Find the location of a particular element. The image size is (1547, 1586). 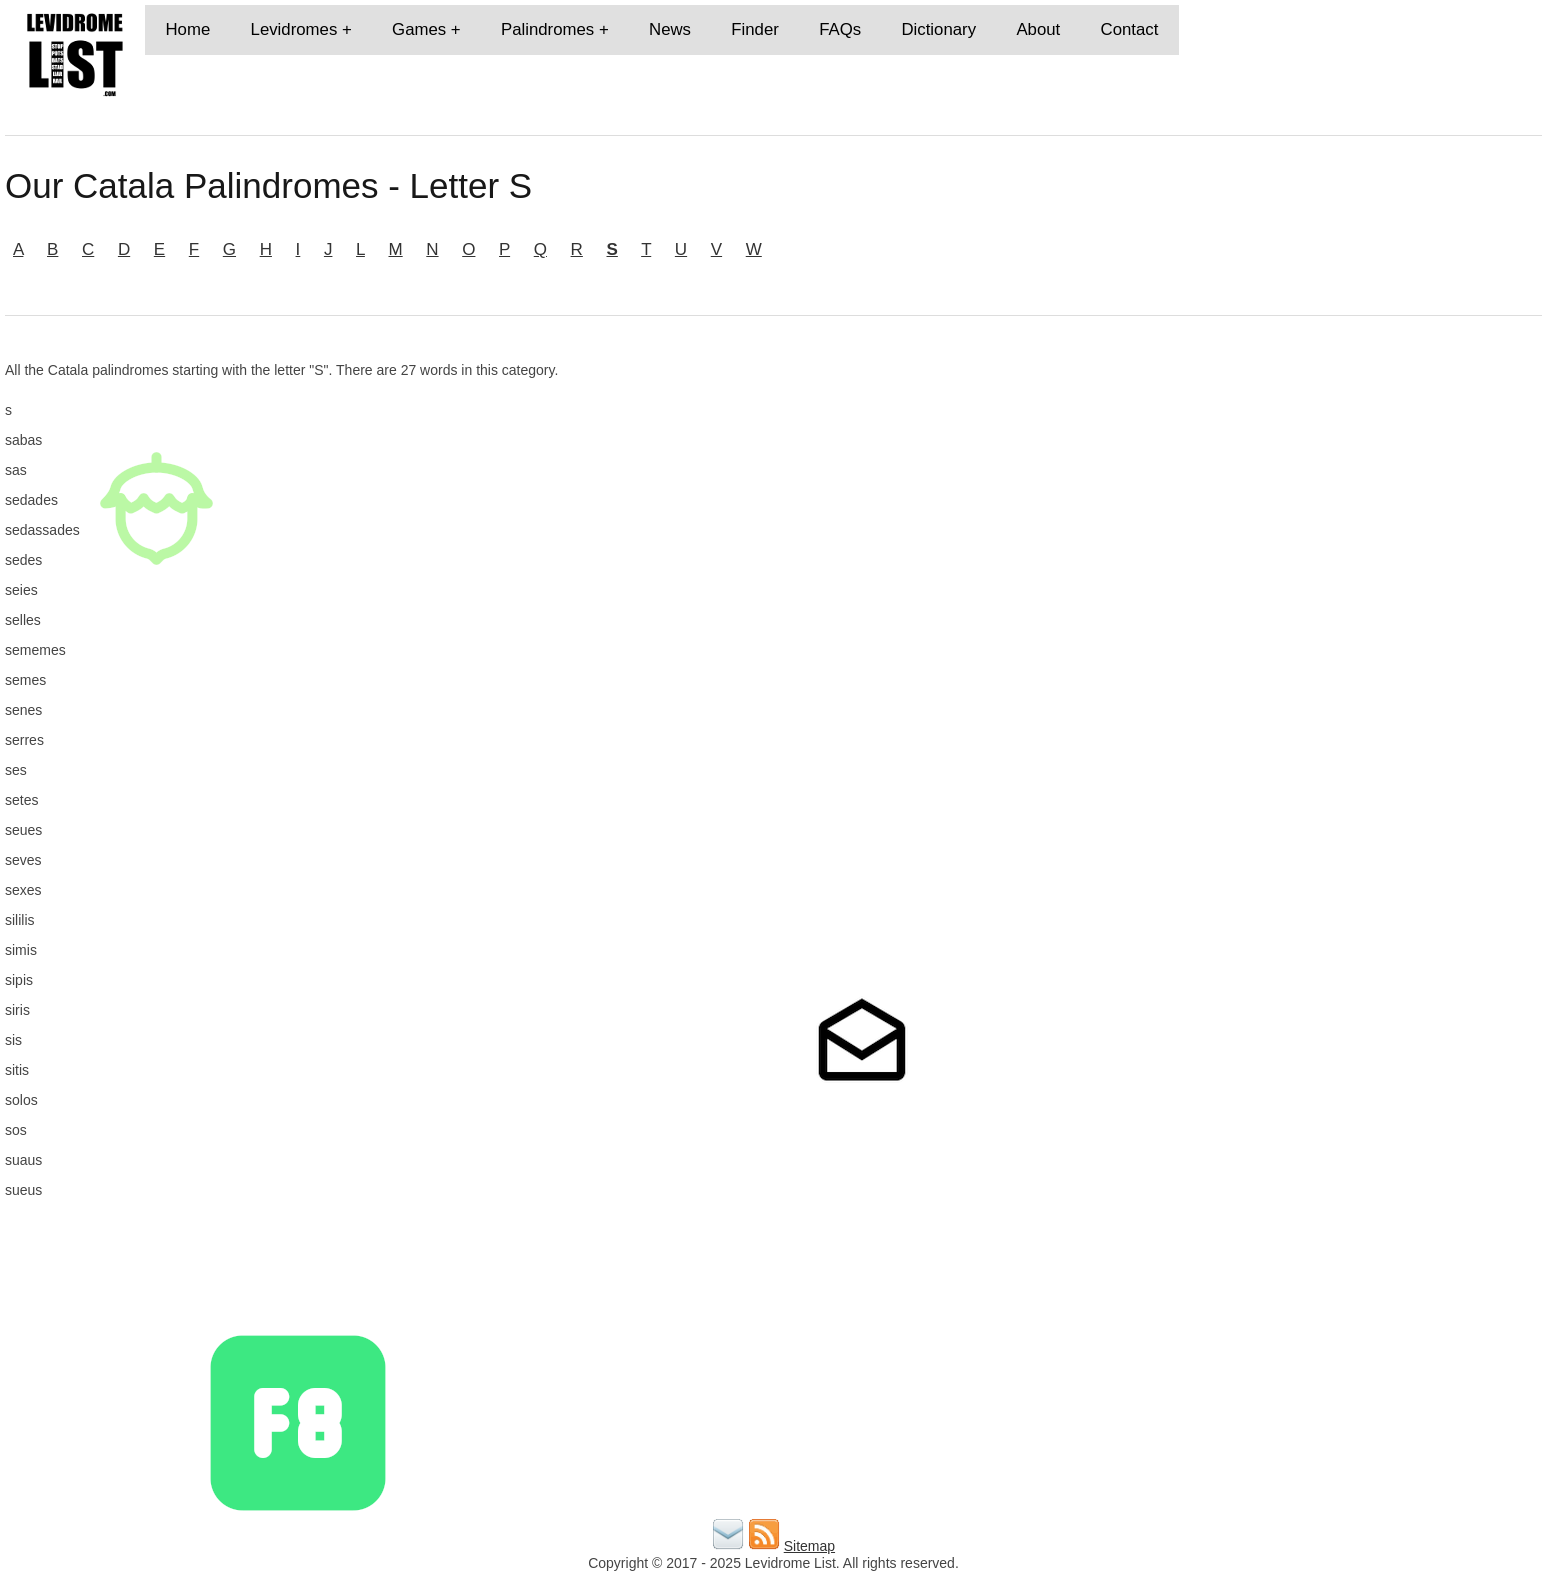

view draft messages is located at coordinates (862, 1046).